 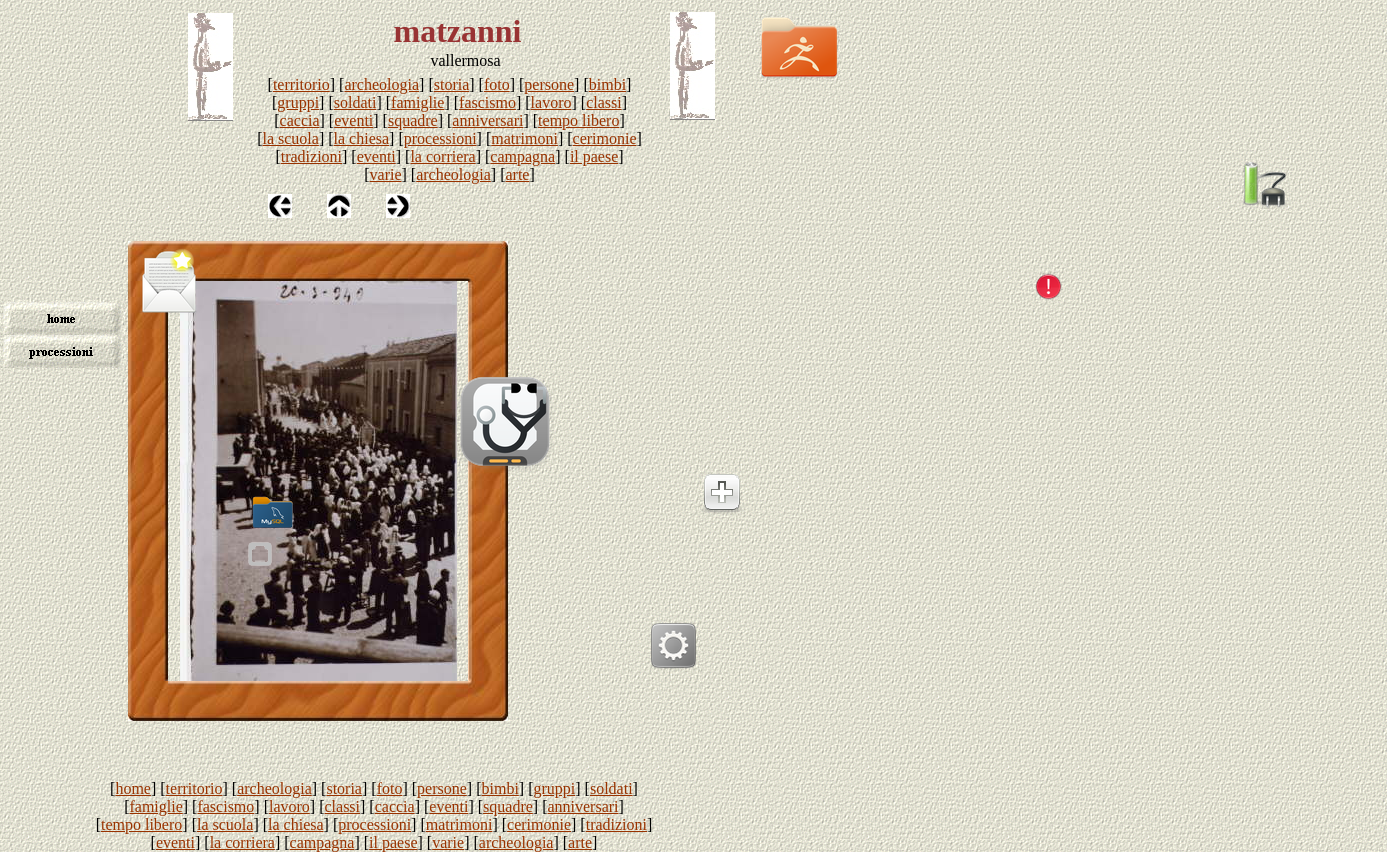 I want to click on access disk health and diagnostic settings, so click(x=505, y=423).